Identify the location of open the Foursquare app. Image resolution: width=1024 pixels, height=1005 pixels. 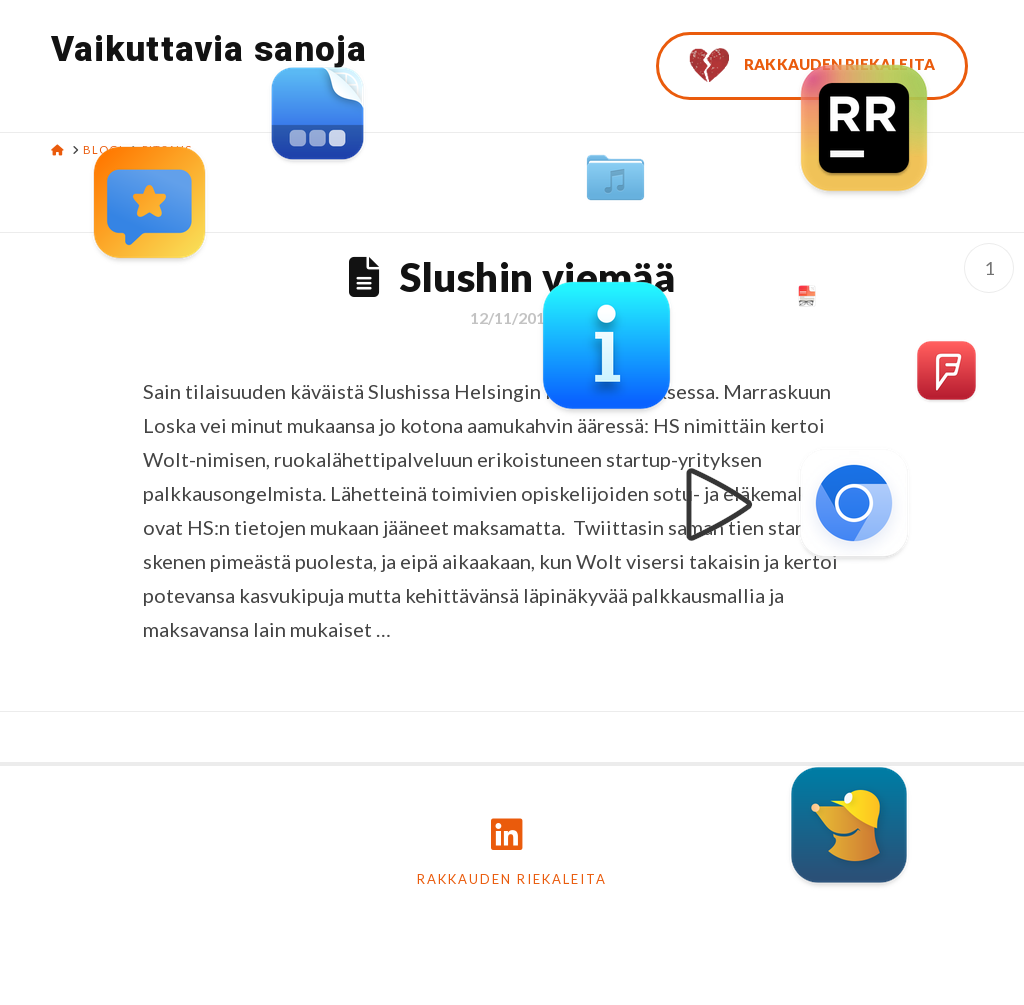
(946, 370).